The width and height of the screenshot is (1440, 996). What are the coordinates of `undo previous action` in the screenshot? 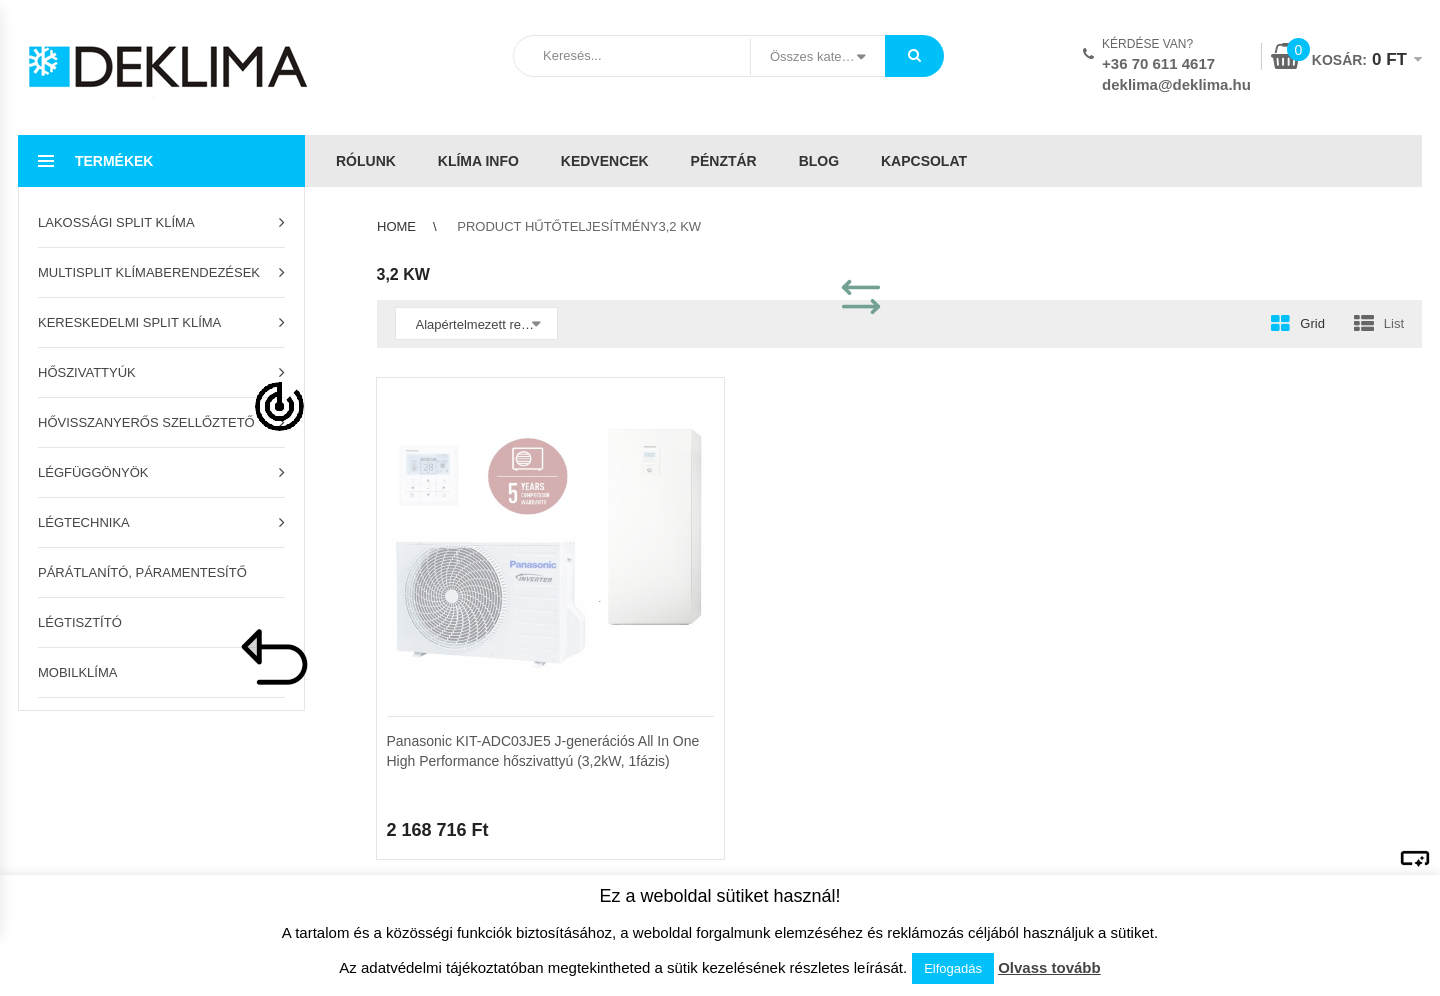 It's located at (274, 659).